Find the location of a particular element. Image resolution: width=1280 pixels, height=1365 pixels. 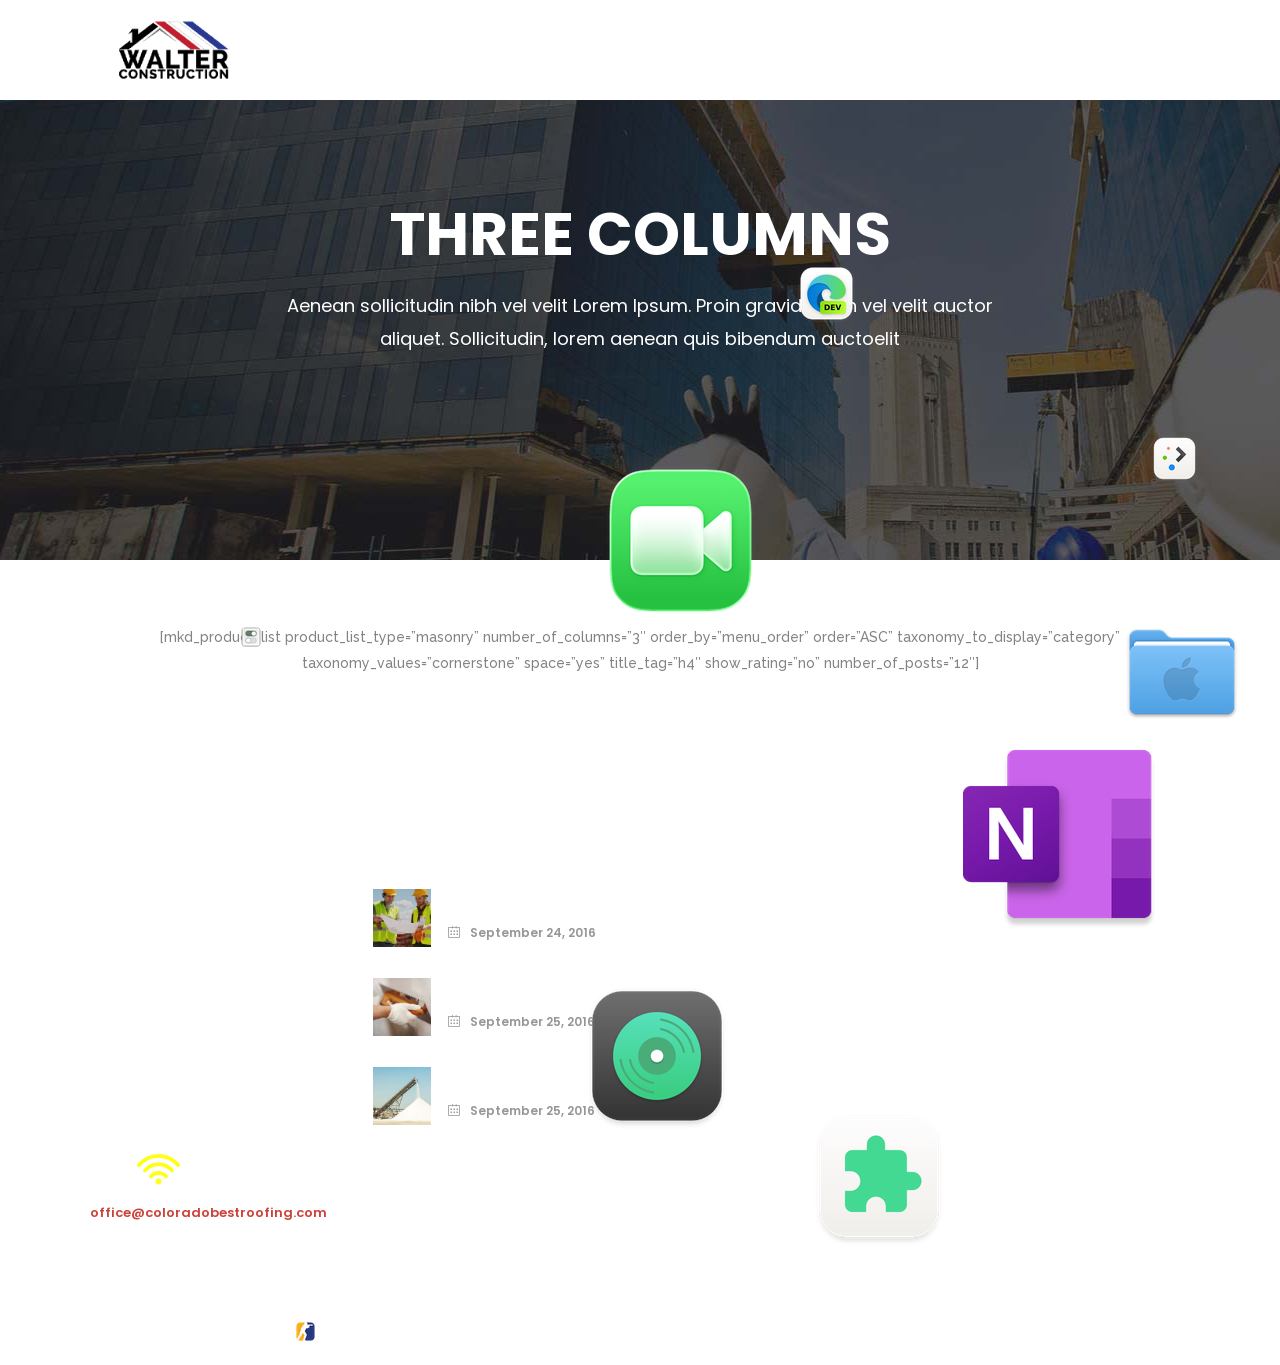

open microsoft edge dev browser is located at coordinates (826, 293).